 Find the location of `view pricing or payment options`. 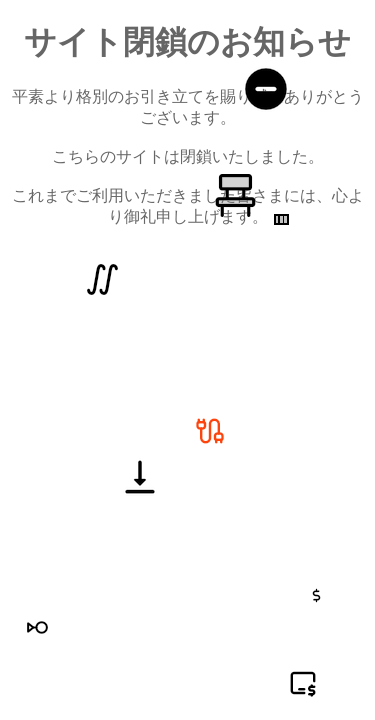

view pricing or payment options is located at coordinates (316, 595).